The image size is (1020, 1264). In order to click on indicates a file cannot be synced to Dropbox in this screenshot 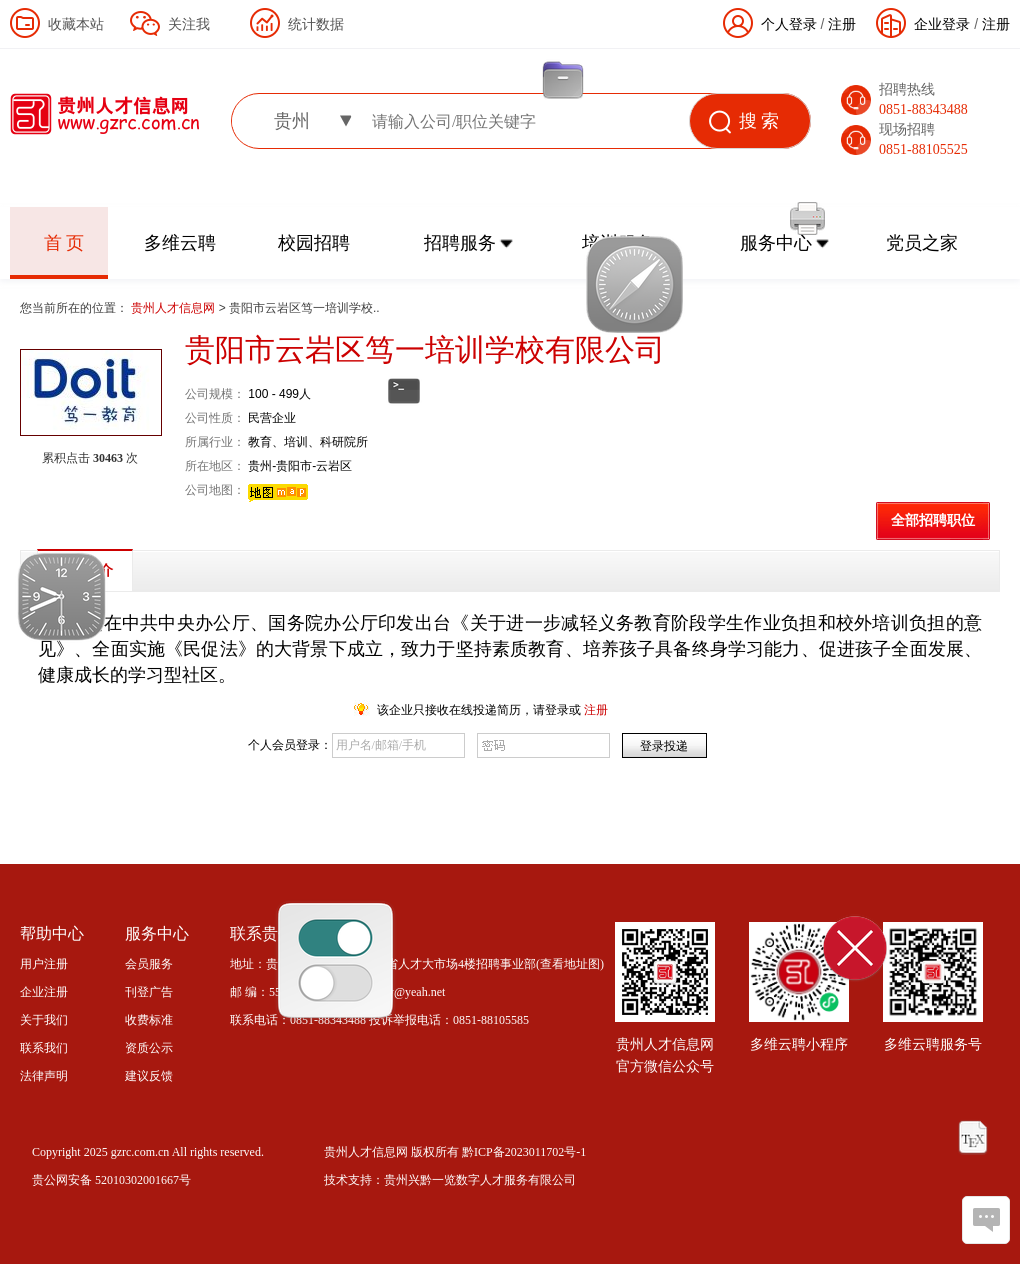, I will do `click(855, 948)`.